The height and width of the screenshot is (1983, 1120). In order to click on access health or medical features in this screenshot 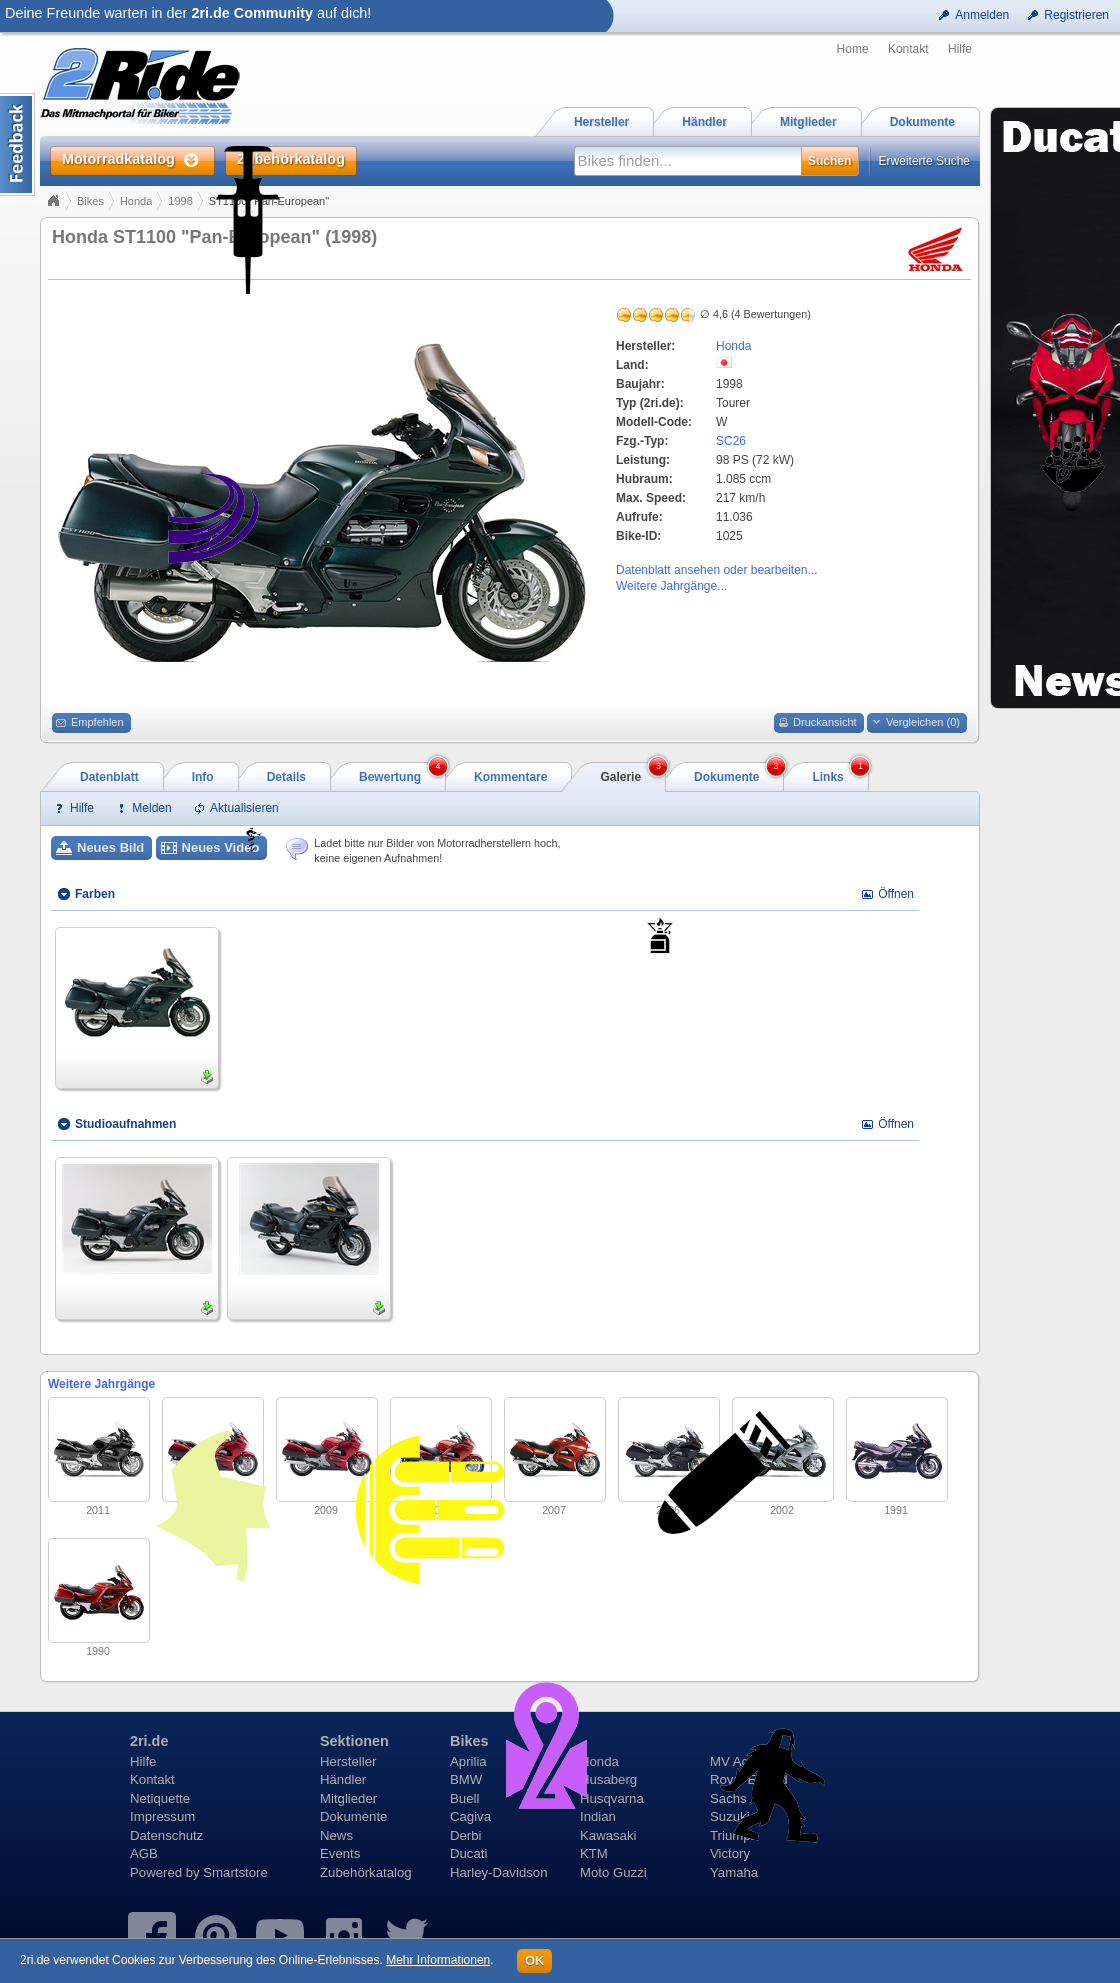, I will do `click(251, 840)`.